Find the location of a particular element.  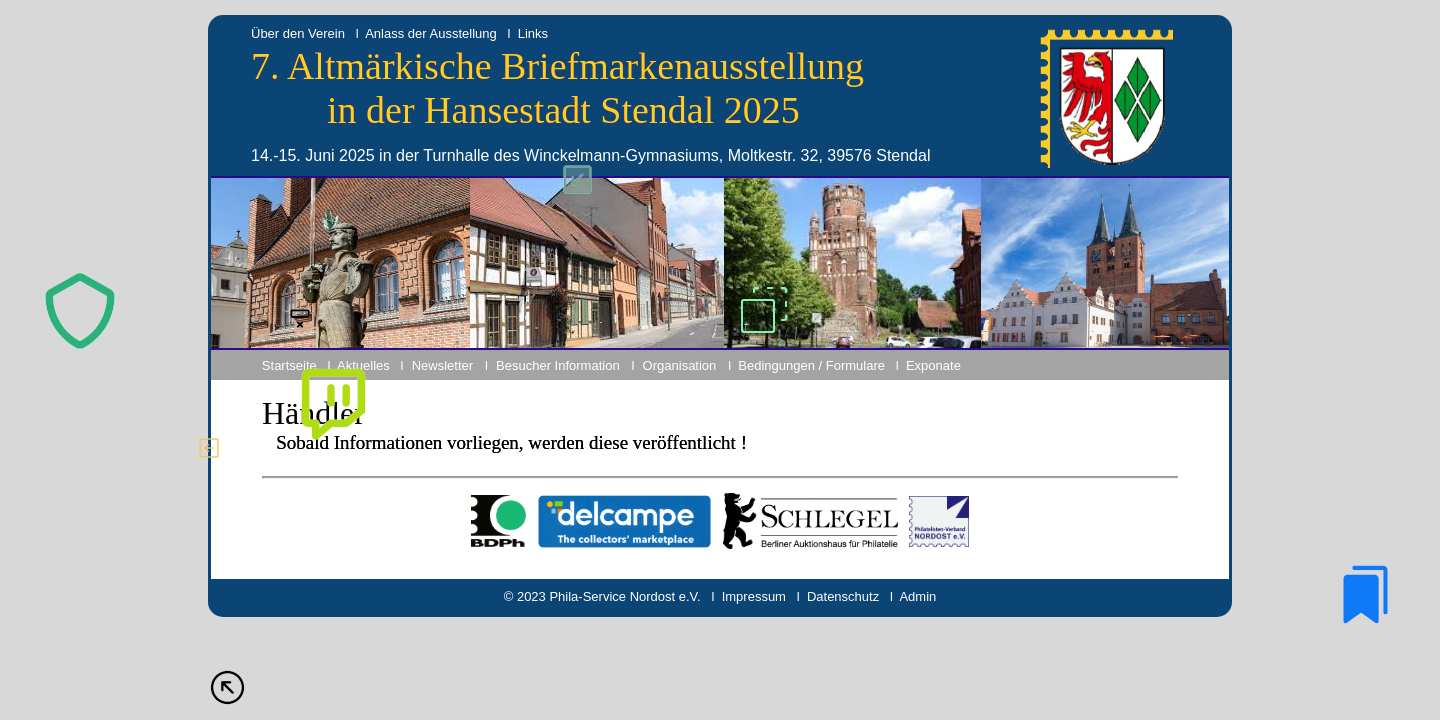

access security settings is located at coordinates (80, 311).